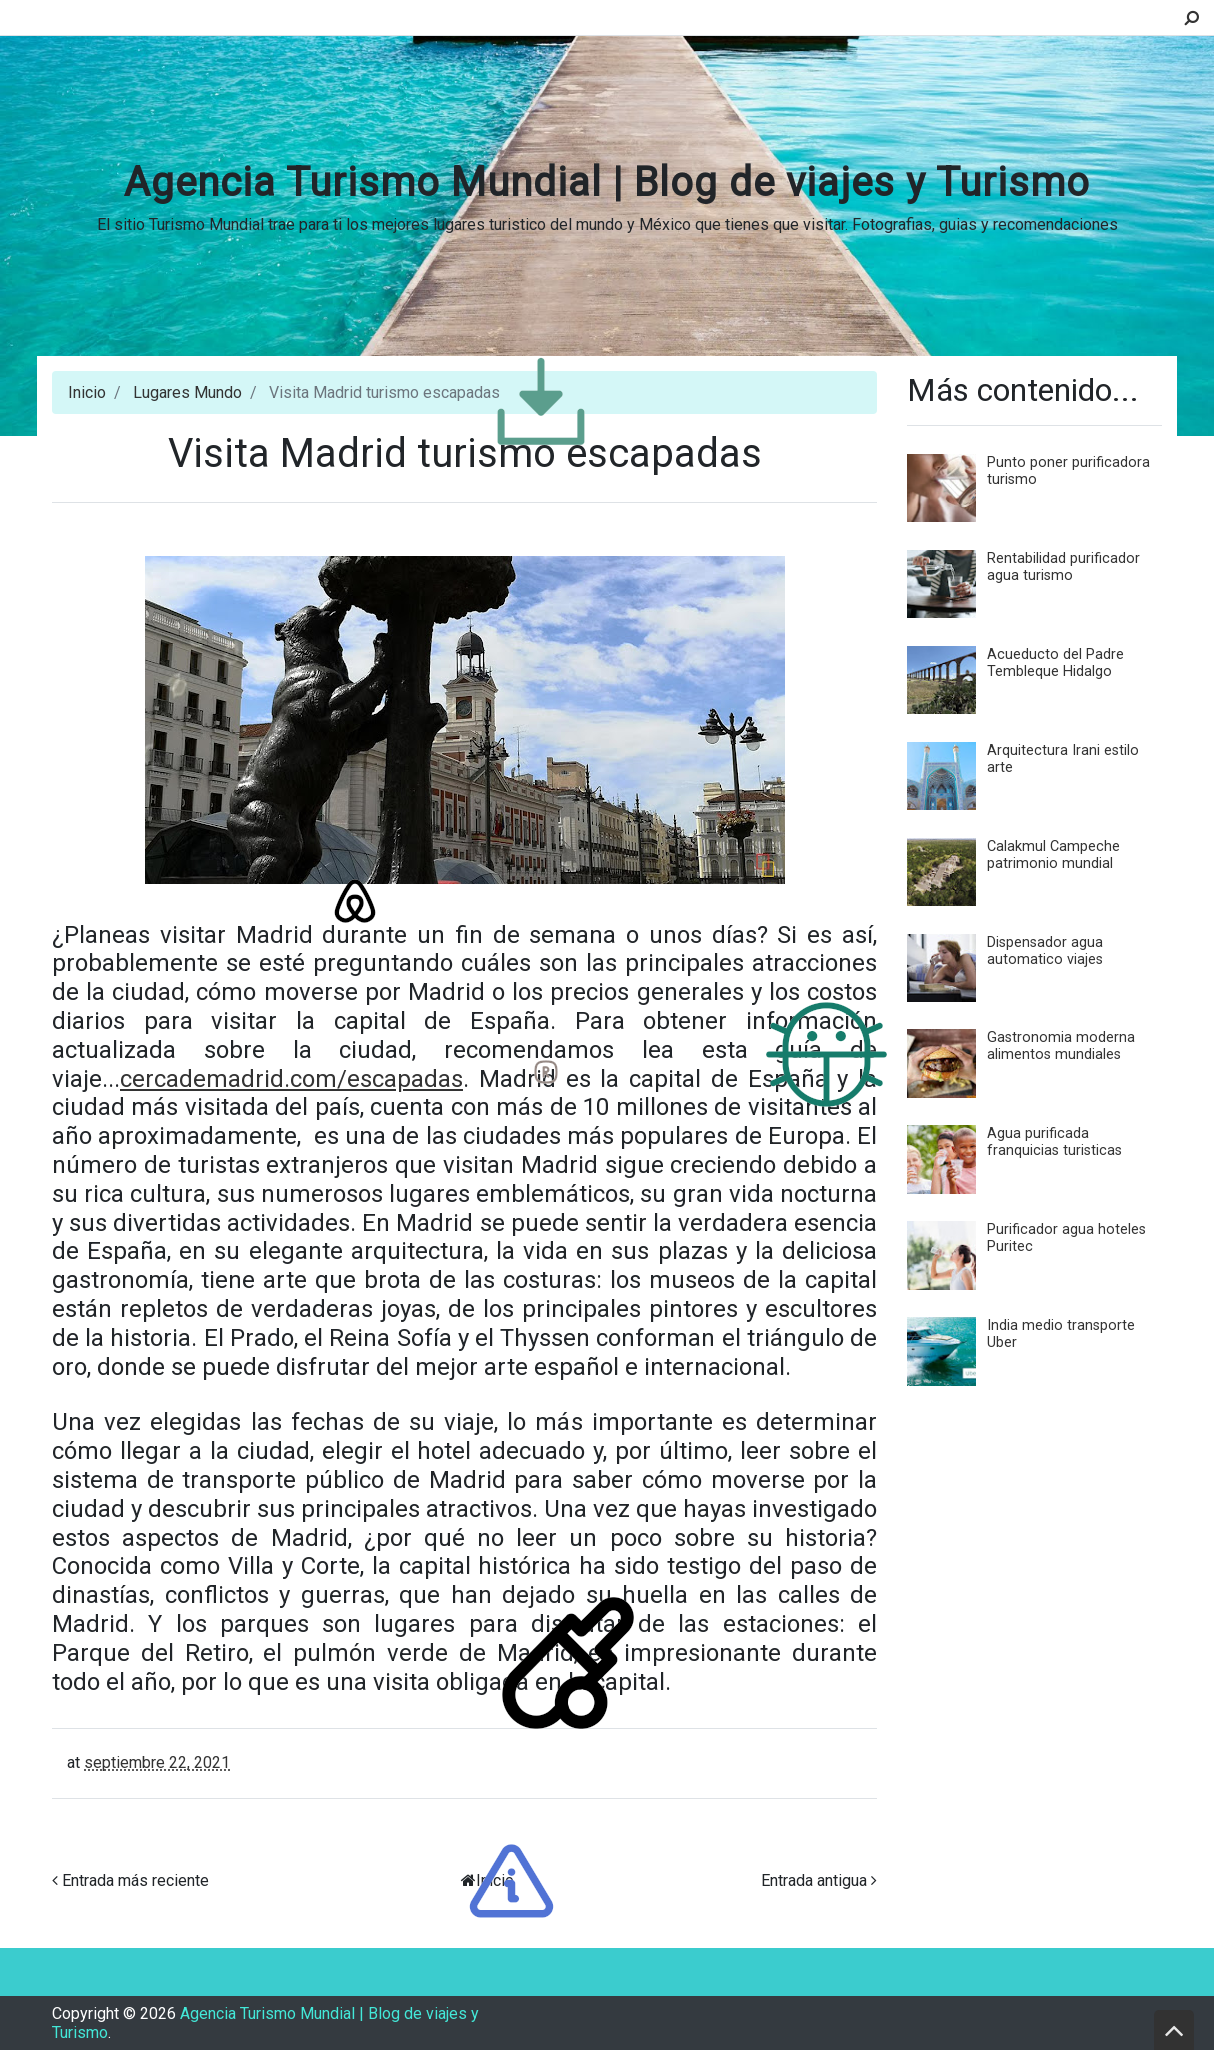  I want to click on report a bug or issue, so click(826, 1054).